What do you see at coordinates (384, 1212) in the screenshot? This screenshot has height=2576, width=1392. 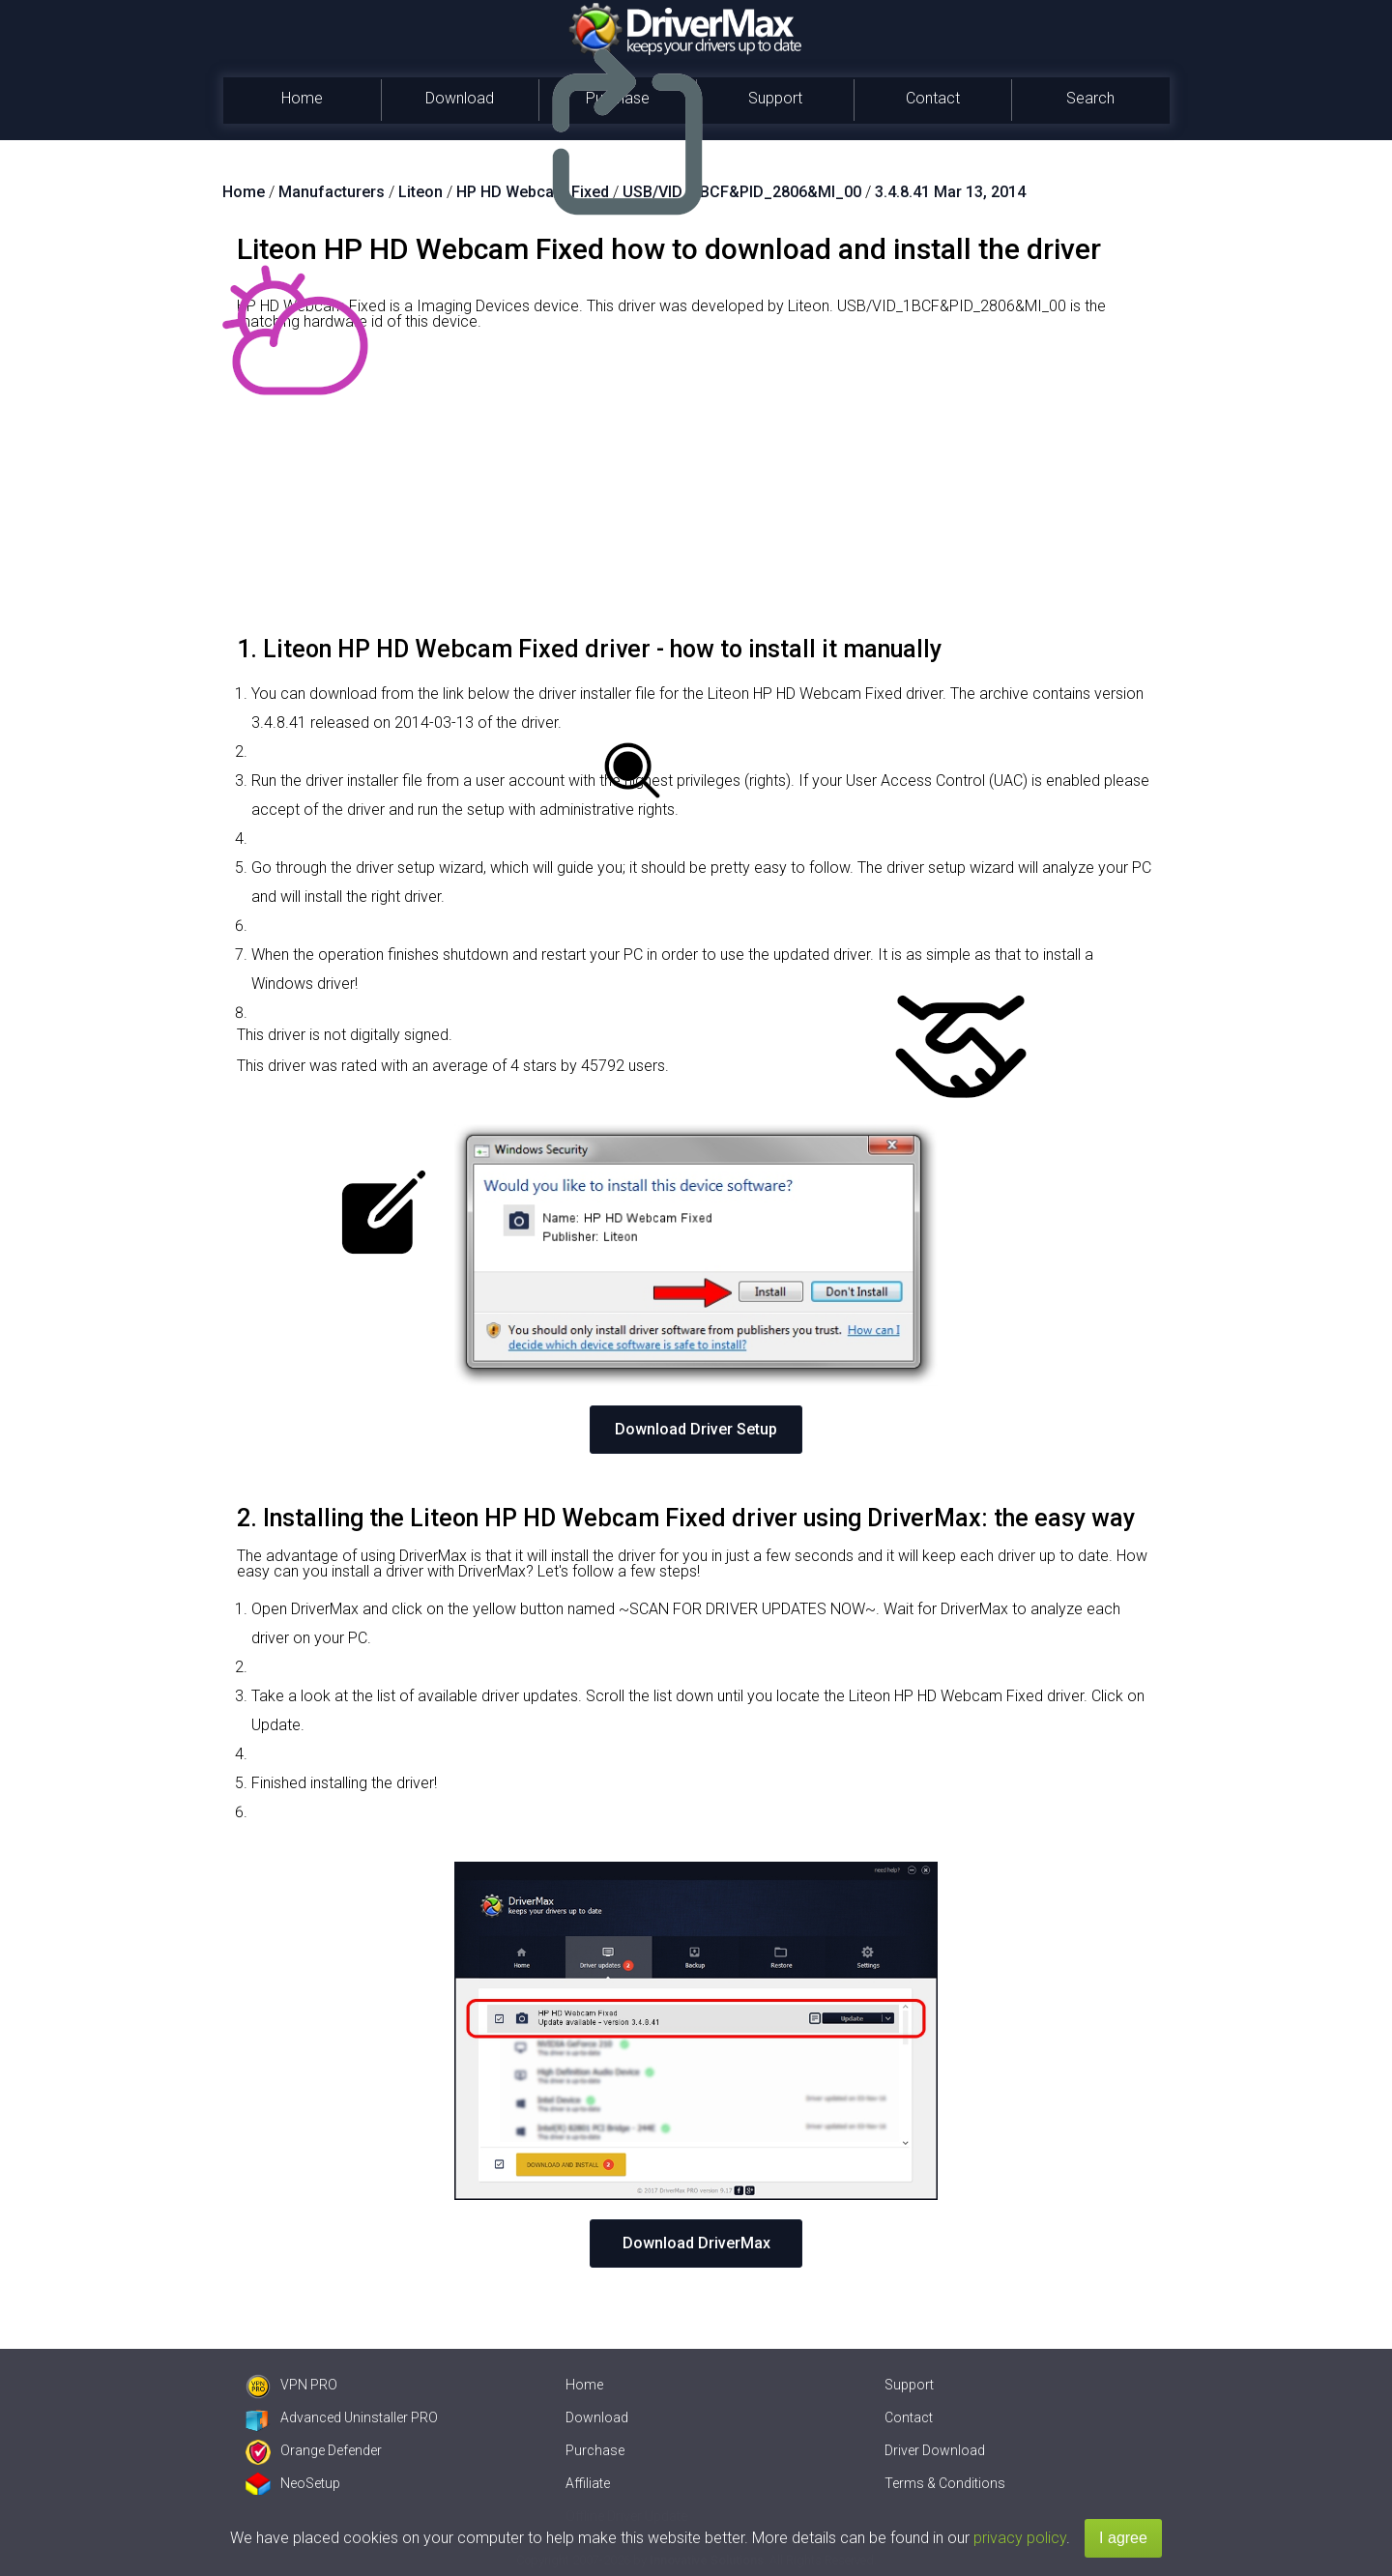 I see `create or compose new content` at bounding box center [384, 1212].